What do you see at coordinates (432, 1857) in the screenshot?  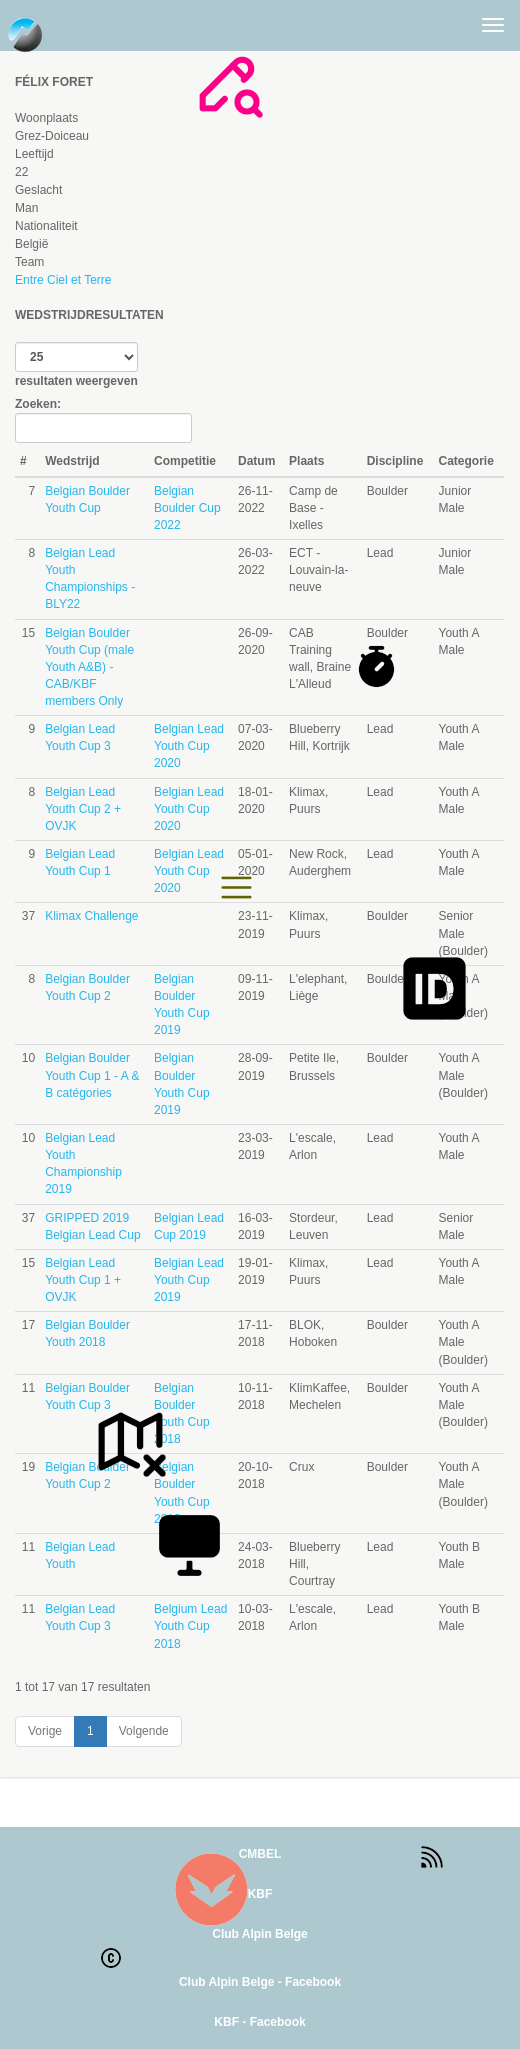 I see `indicates strong connection or low ping` at bounding box center [432, 1857].